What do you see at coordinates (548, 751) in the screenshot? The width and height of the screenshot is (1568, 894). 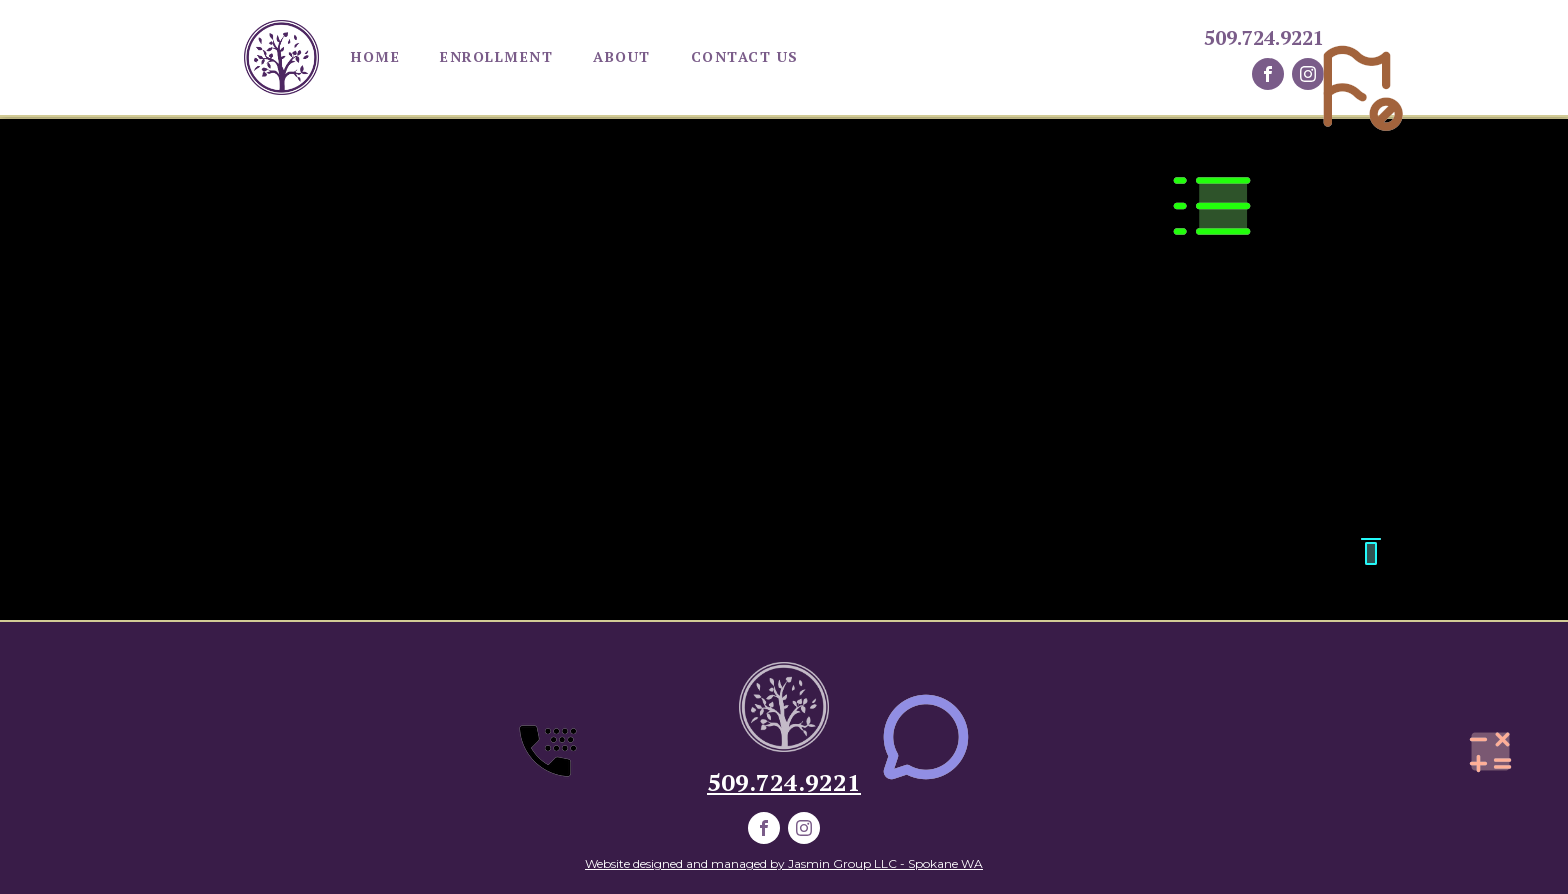 I see `access TTY/text telephone services` at bounding box center [548, 751].